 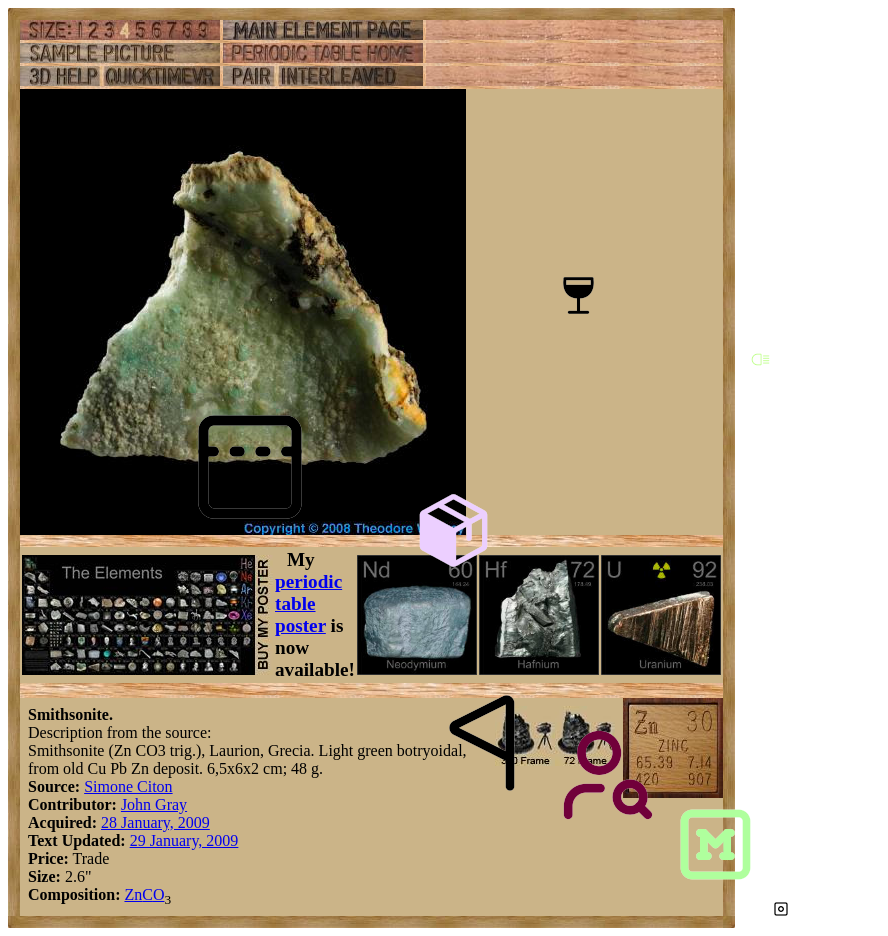 What do you see at coordinates (484, 743) in the screenshot?
I see `mark or flag an item for review` at bounding box center [484, 743].